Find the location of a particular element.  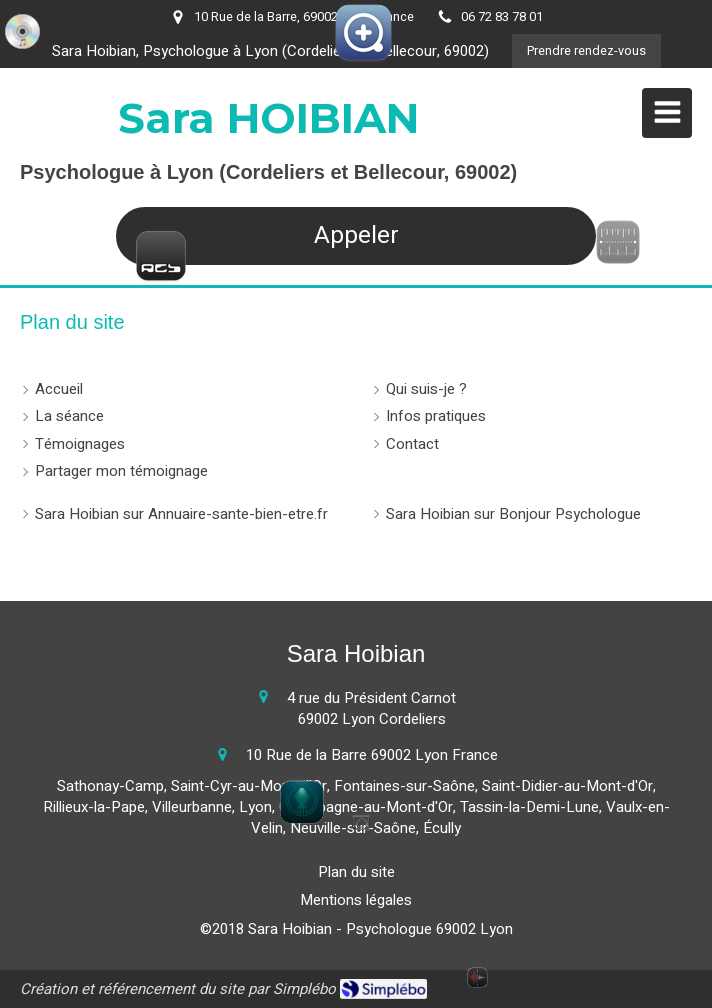

open gitkraken git client is located at coordinates (302, 802).